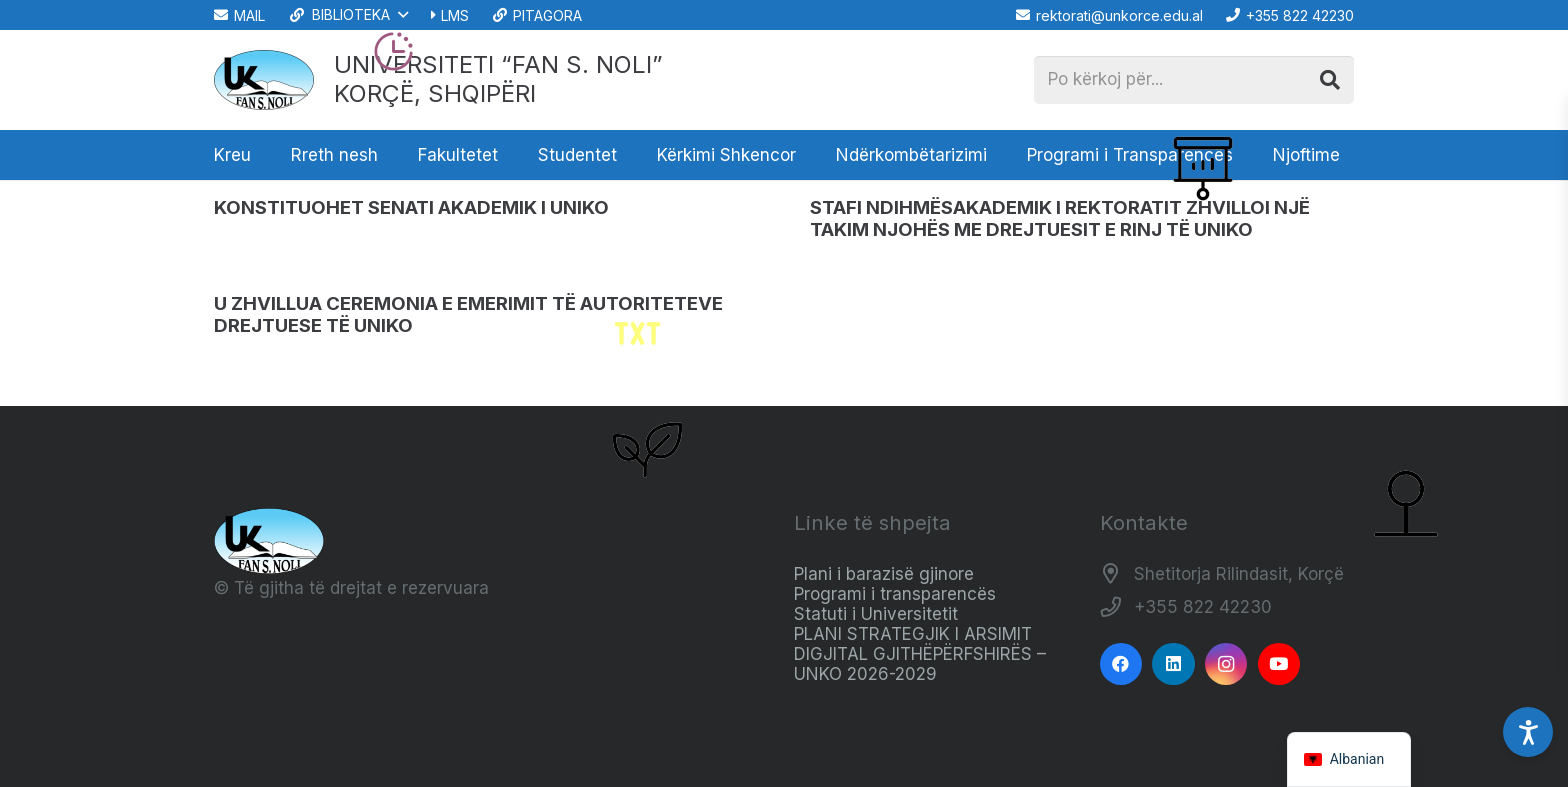 The height and width of the screenshot is (787, 1568). What do you see at coordinates (1203, 164) in the screenshot?
I see `view presentation with charts` at bounding box center [1203, 164].